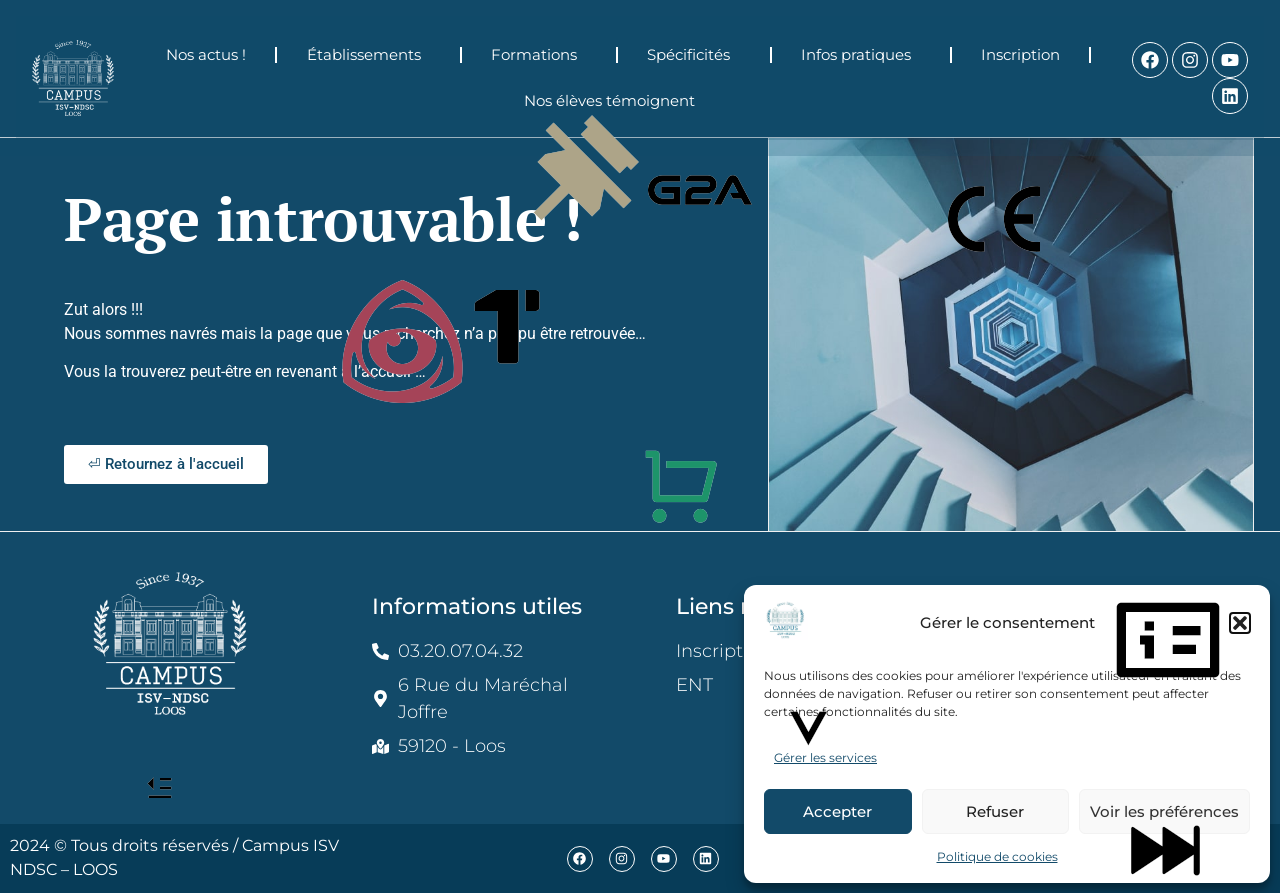  What do you see at coordinates (160, 788) in the screenshot?
I see `collapse the sidebar menu` at bounding box center [160, 788].